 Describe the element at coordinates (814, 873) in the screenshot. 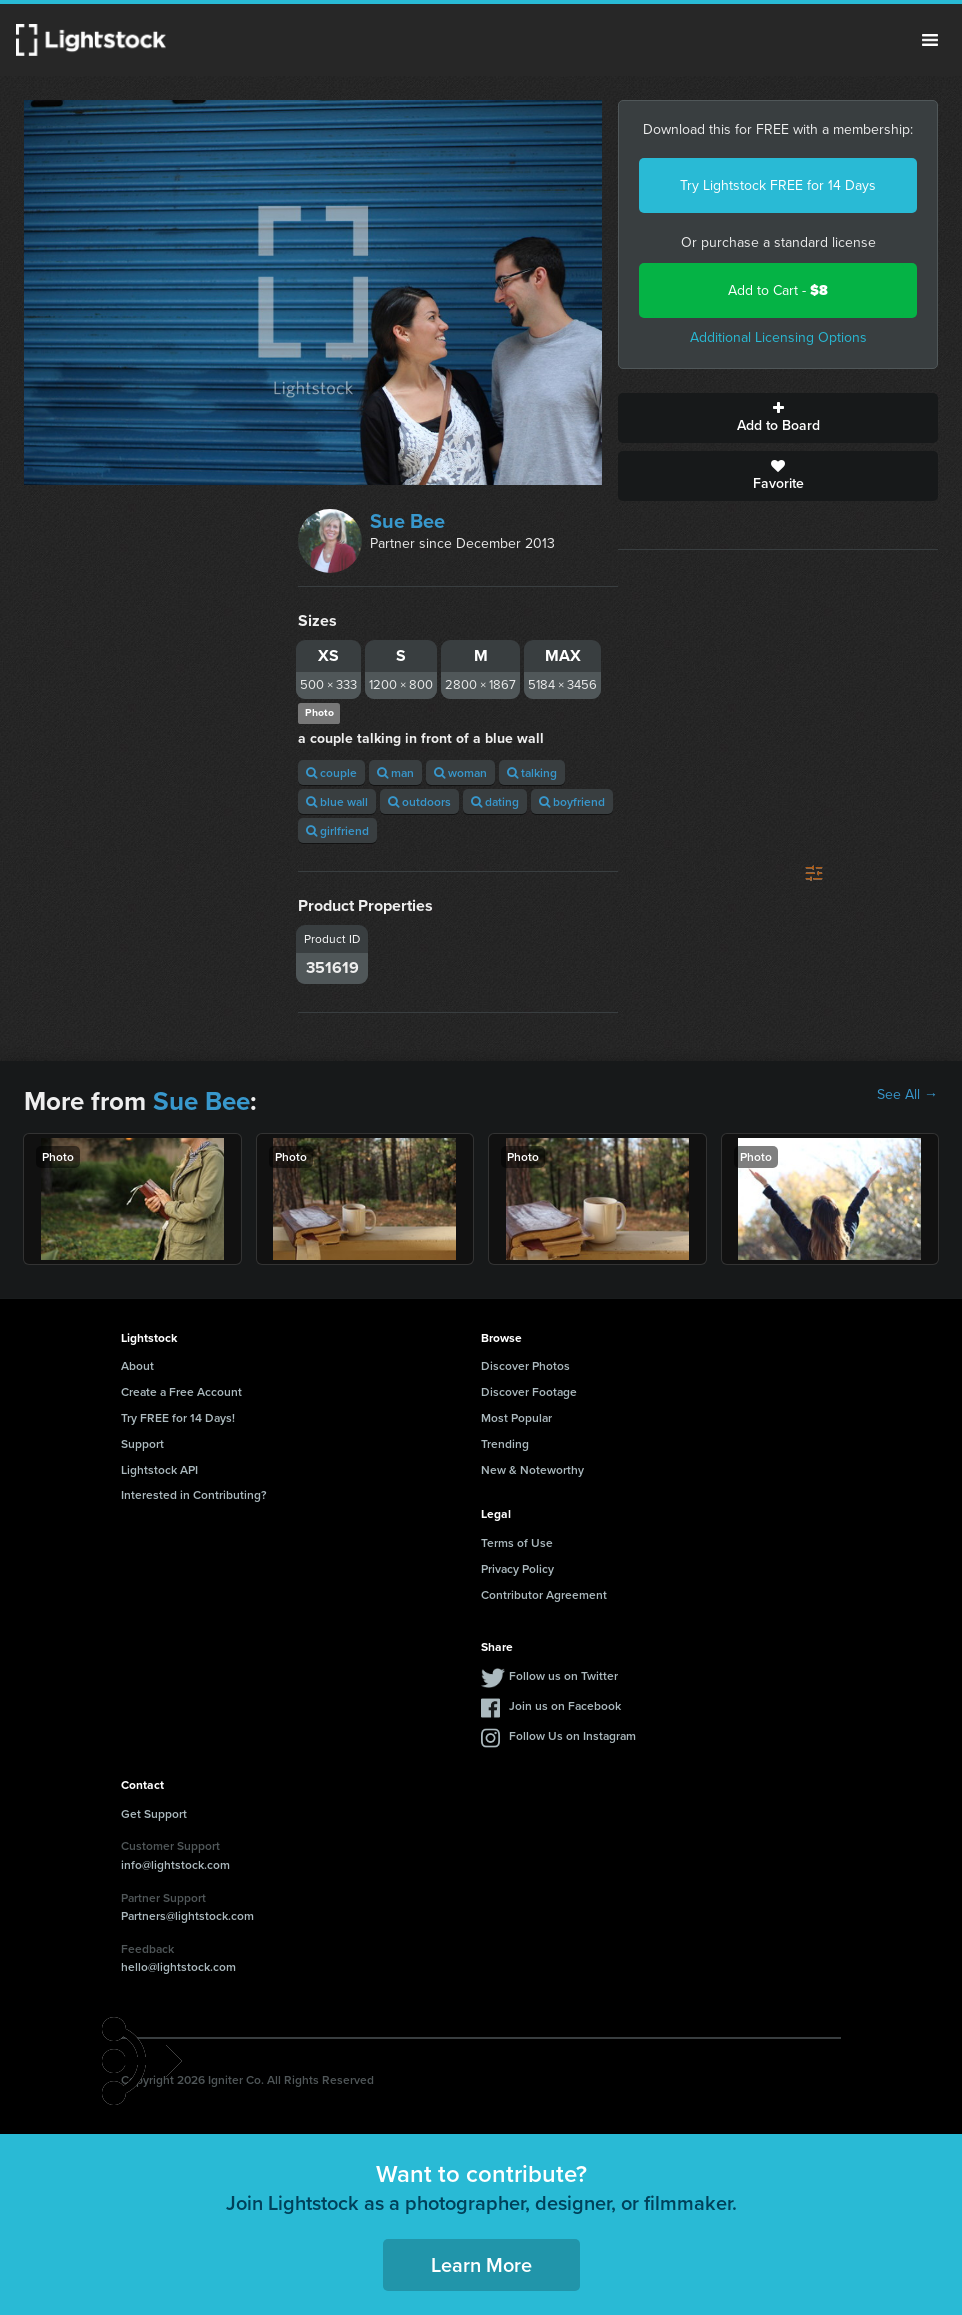

I see `adjust settings or preferences` at that location.